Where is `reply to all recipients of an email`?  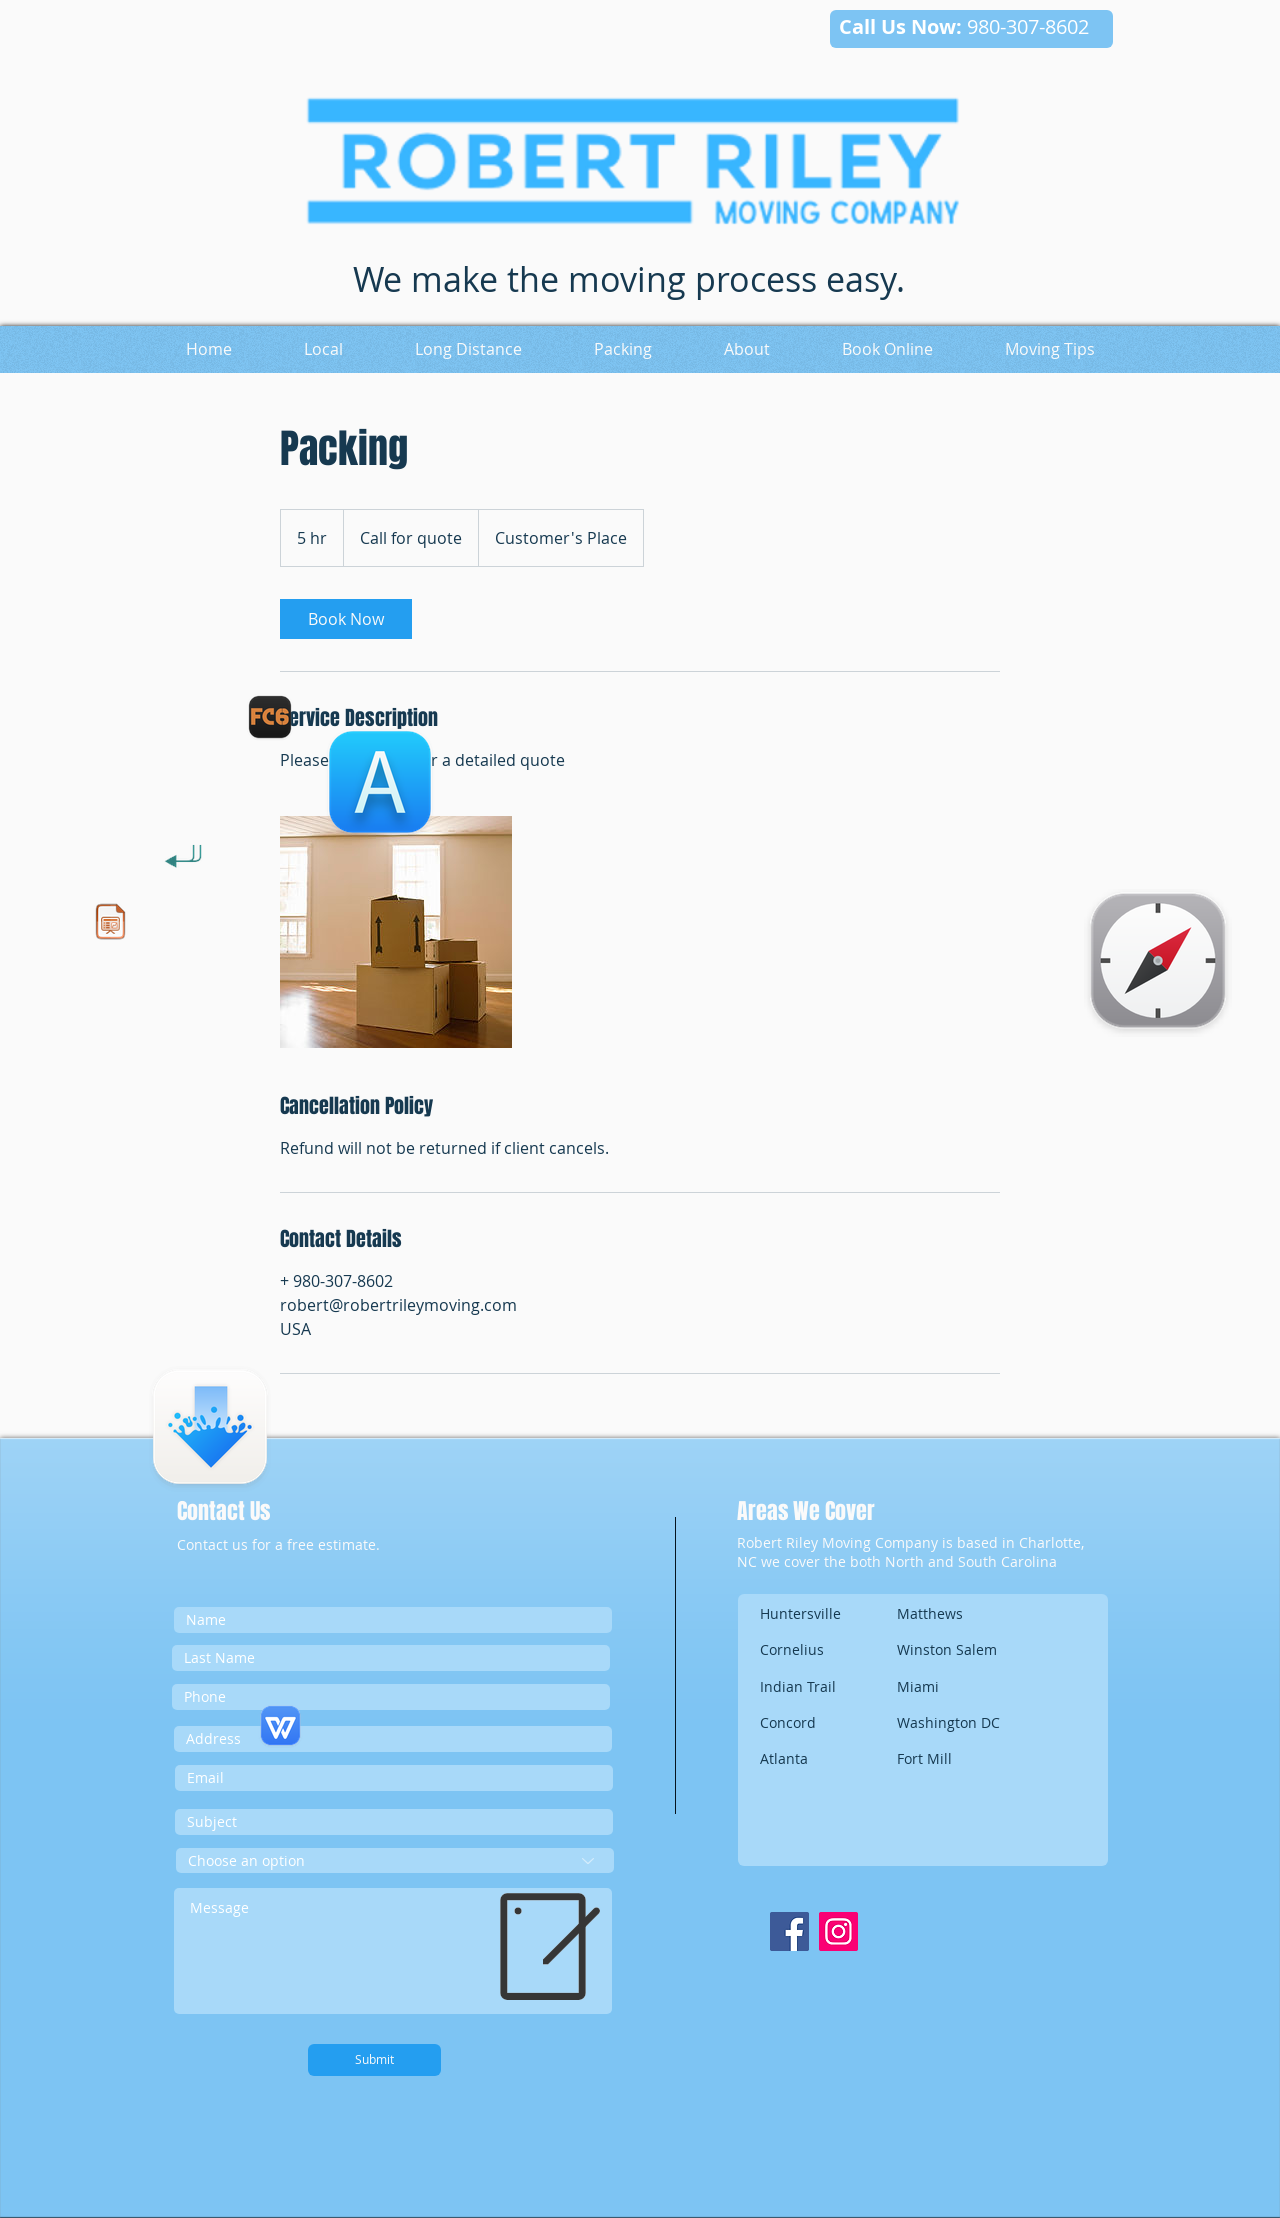
reply to all recipients of an email is located at coordinates (182, 853).